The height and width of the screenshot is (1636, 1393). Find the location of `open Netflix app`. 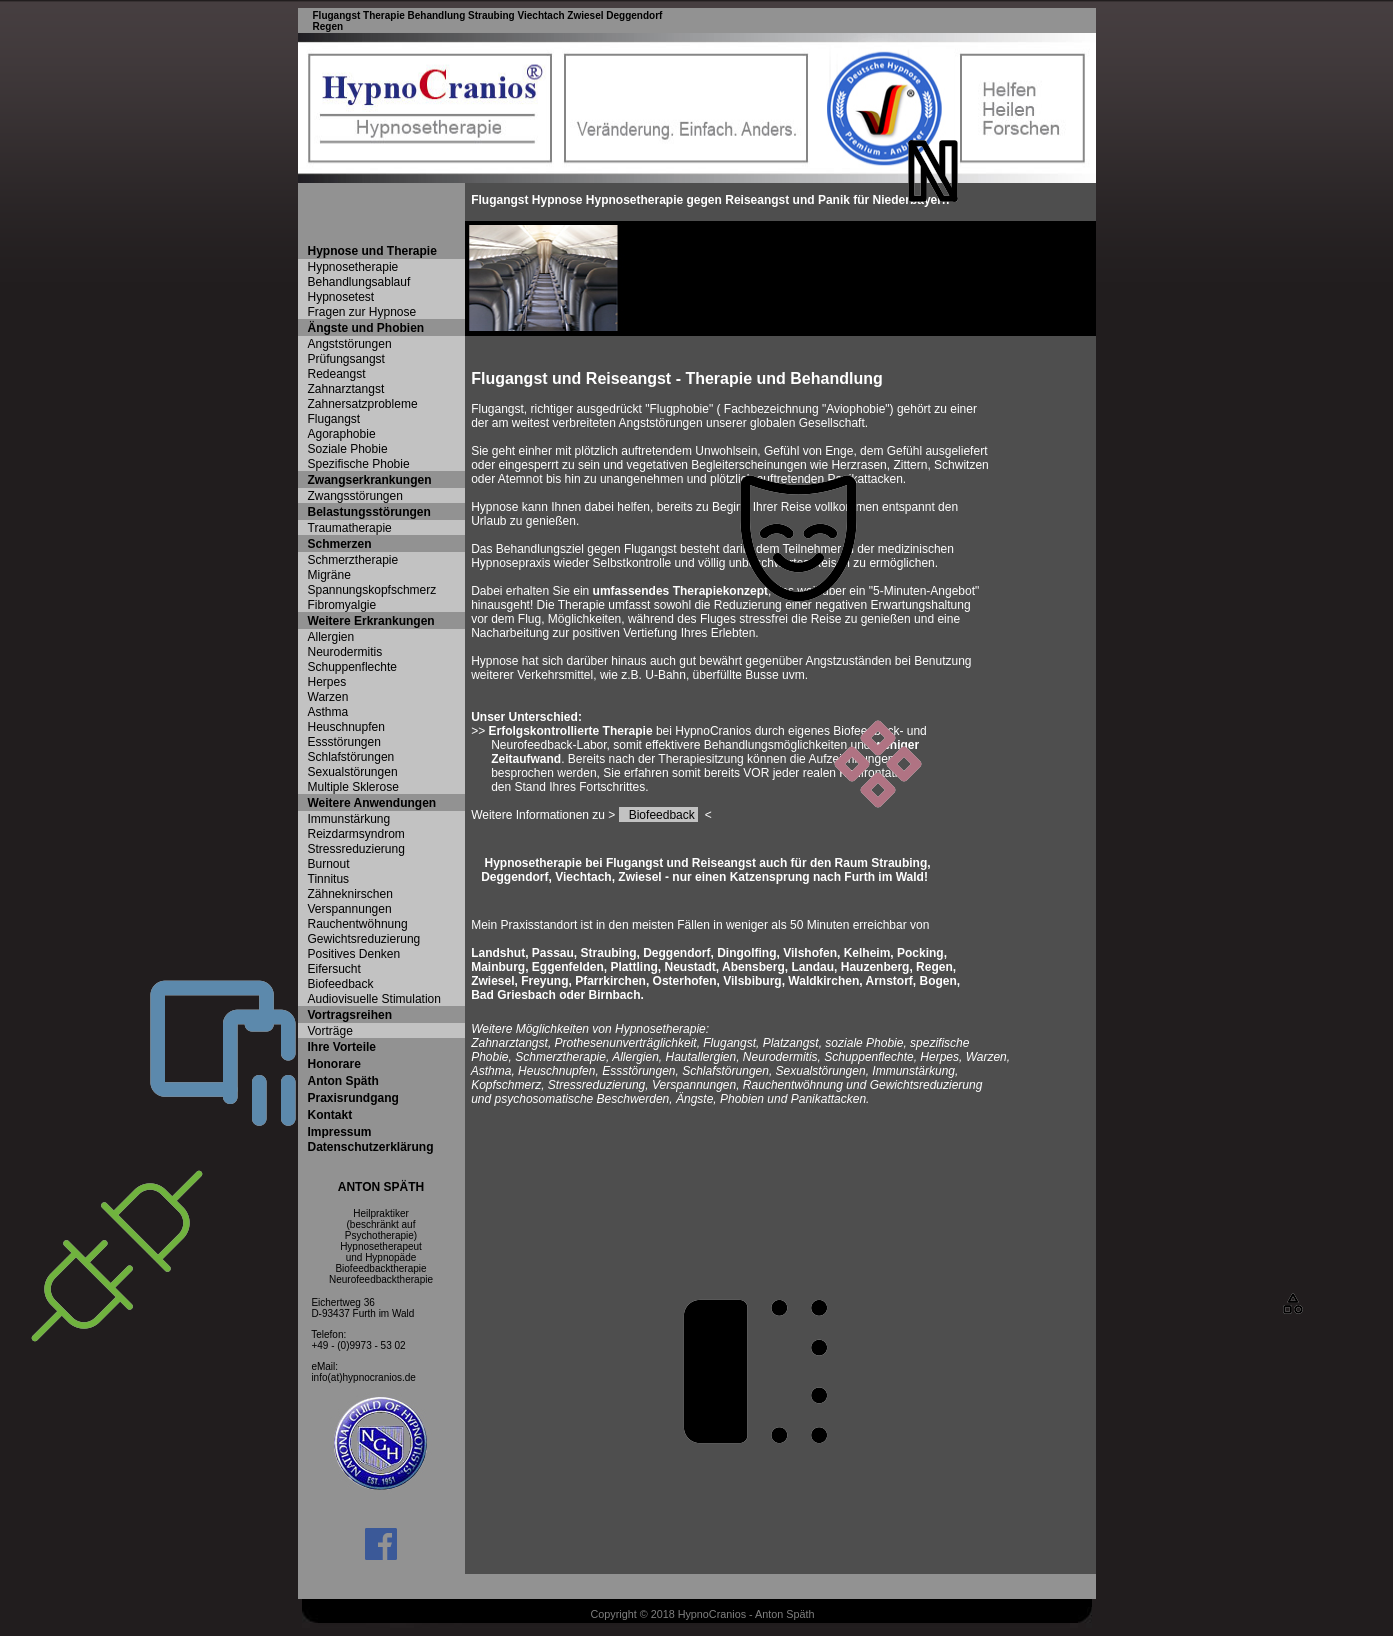

open Netflix app is located at coordinates (933, 171).